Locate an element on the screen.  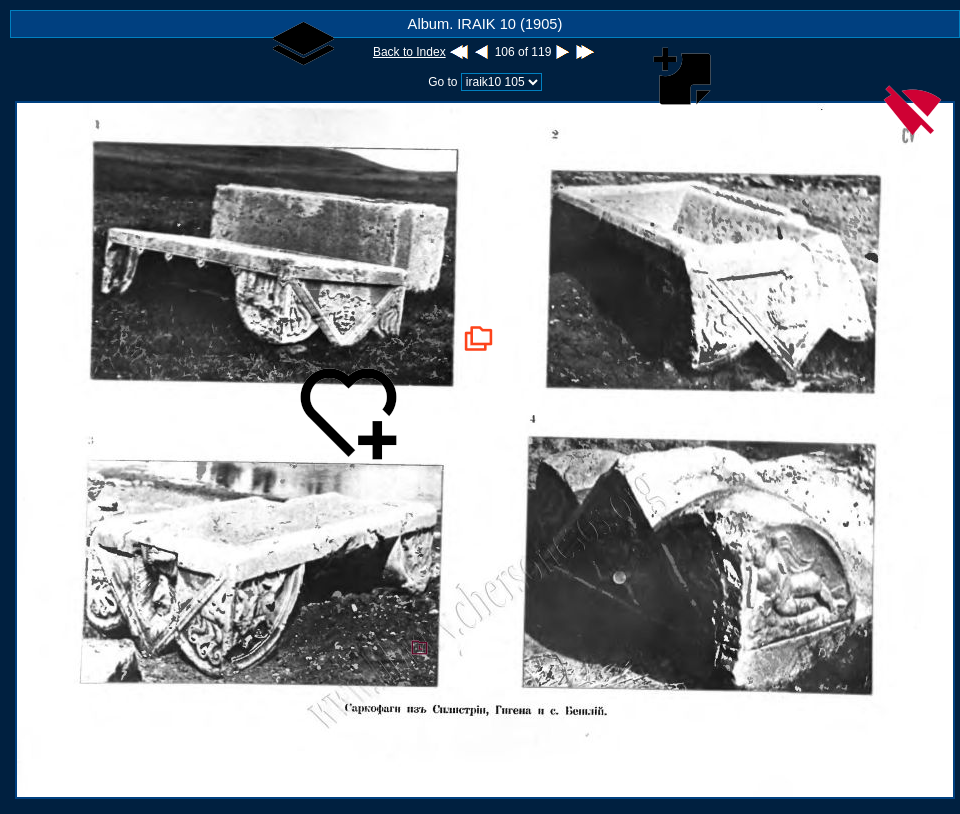
create a new sticky note is located at coordinates (685, 79).